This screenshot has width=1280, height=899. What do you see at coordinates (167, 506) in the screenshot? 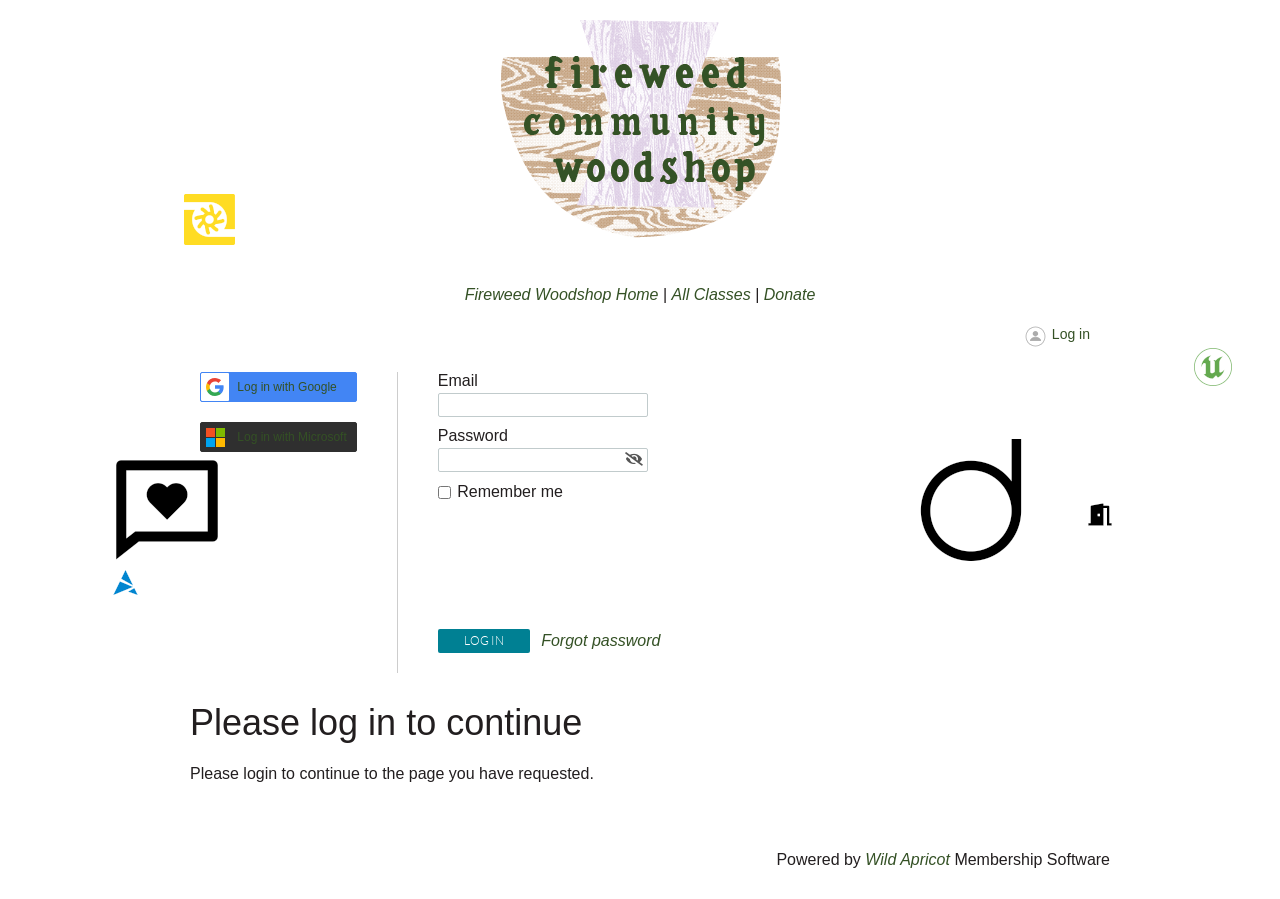
I see `open favorite conversations` at bounding box center [167, 506].